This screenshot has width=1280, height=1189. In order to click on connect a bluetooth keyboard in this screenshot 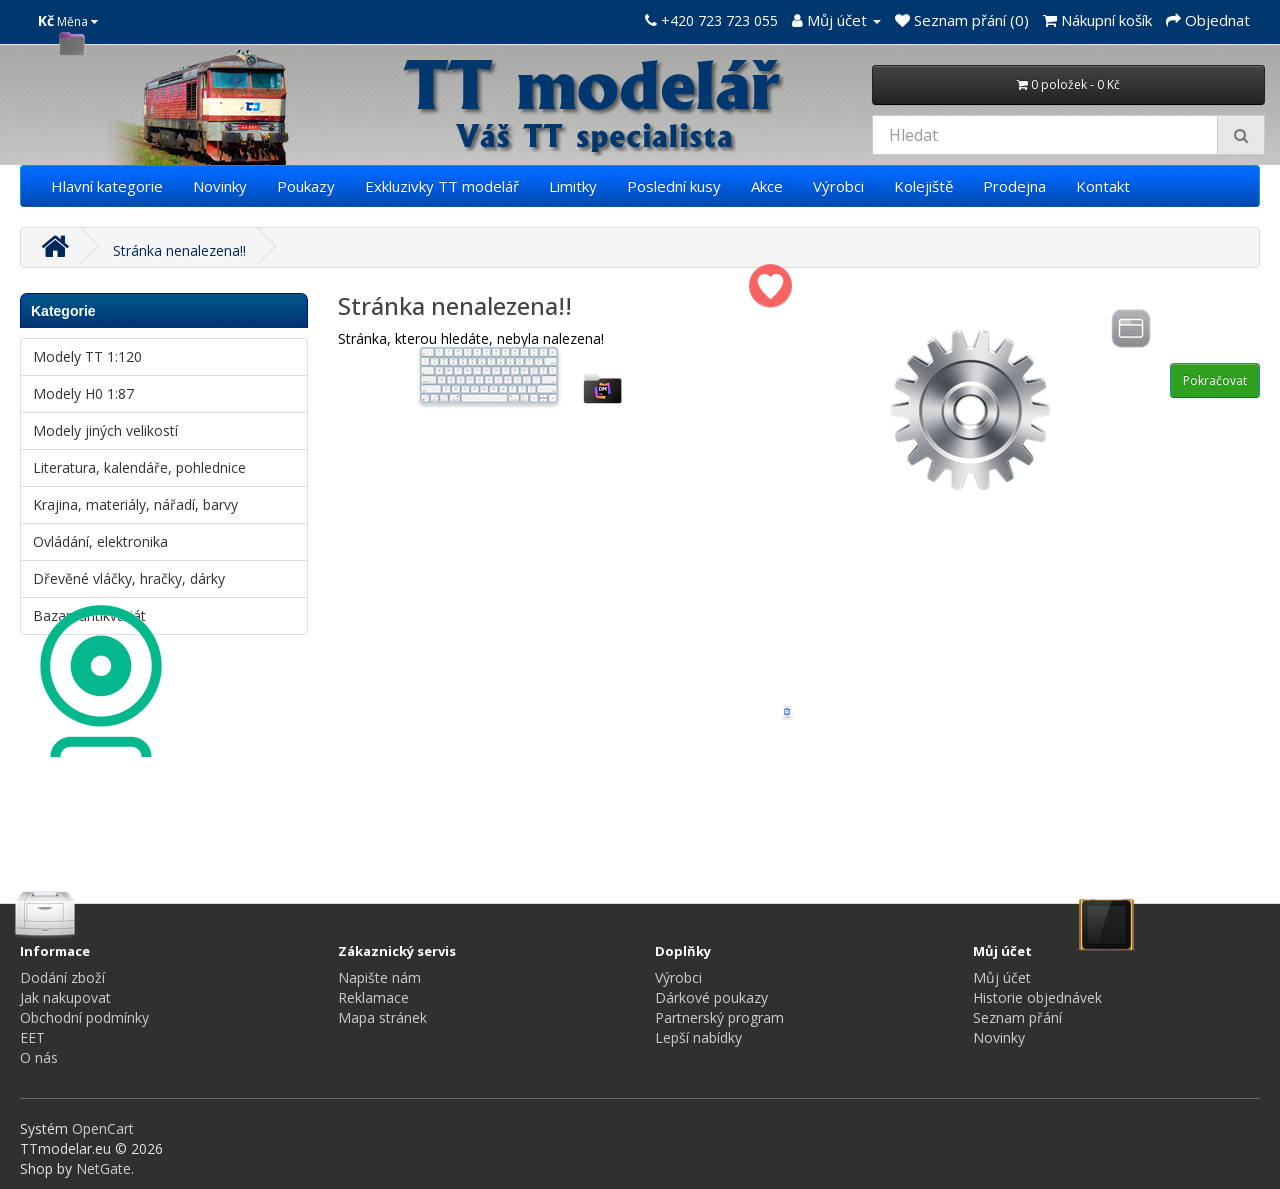, I will do `click(489, 375)`.